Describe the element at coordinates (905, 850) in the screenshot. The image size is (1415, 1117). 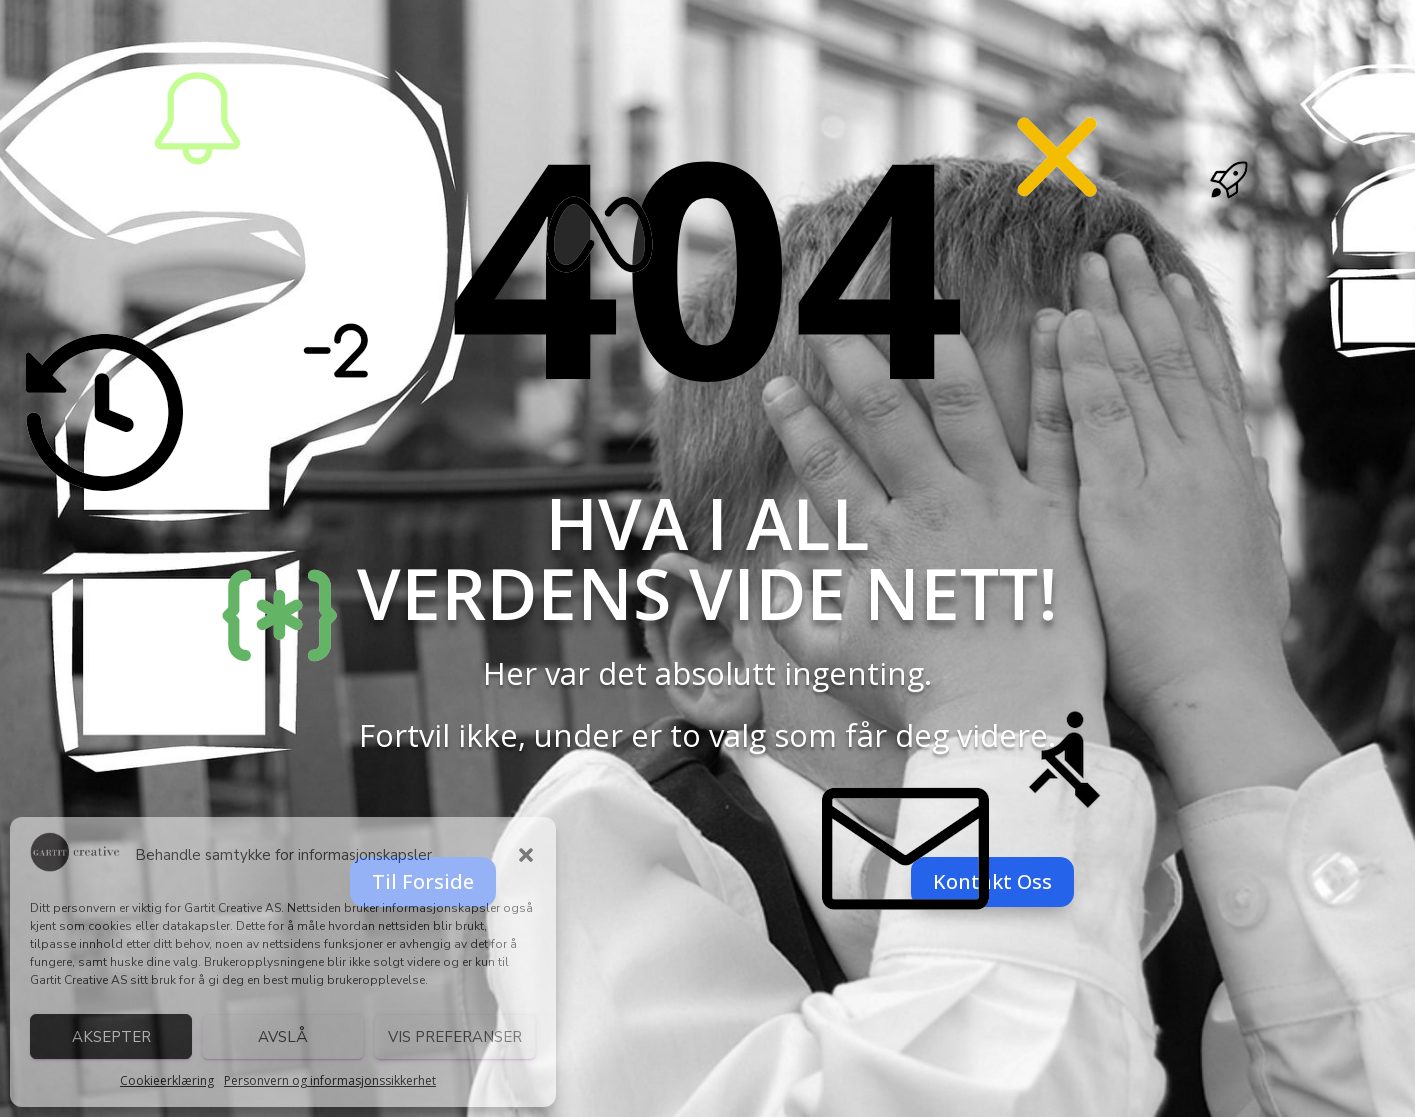
I see `open your inbox` at that location.